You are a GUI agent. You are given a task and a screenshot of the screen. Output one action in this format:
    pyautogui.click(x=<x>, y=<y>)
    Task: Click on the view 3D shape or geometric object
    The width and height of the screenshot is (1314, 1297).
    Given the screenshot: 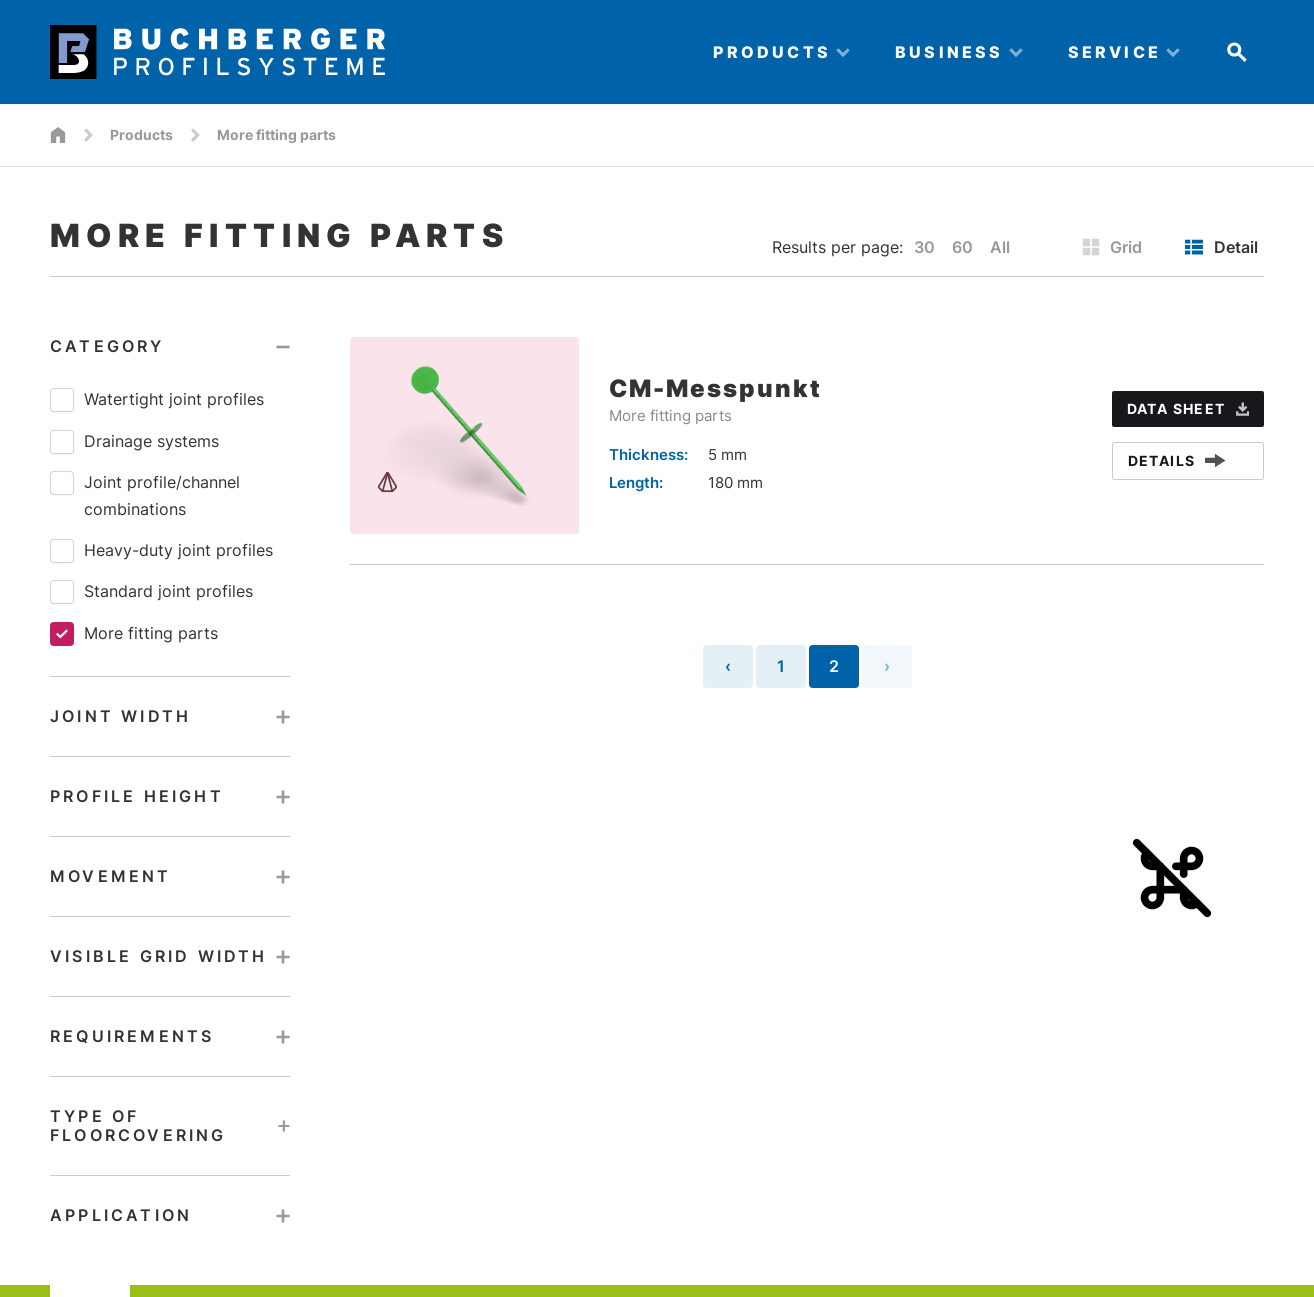 What is the action you would take?
    pyautogui.click(x=387, y=482)
    